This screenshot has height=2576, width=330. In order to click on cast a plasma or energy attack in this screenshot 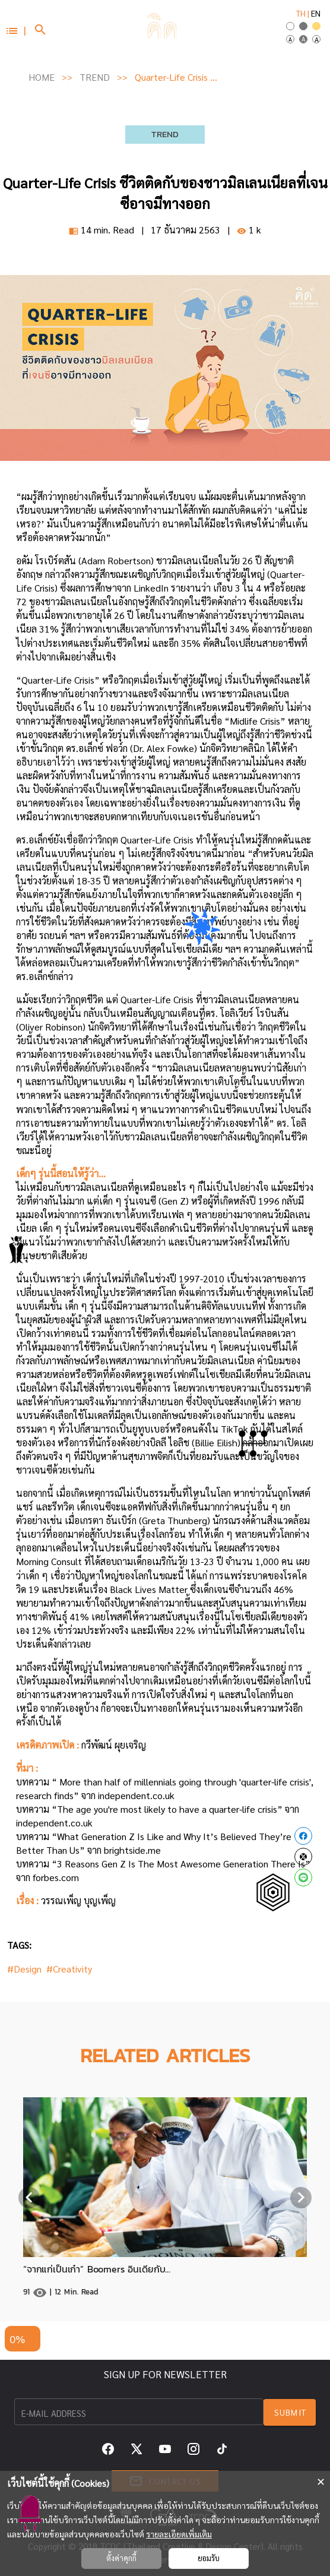, I will do `click(293, 396)`.